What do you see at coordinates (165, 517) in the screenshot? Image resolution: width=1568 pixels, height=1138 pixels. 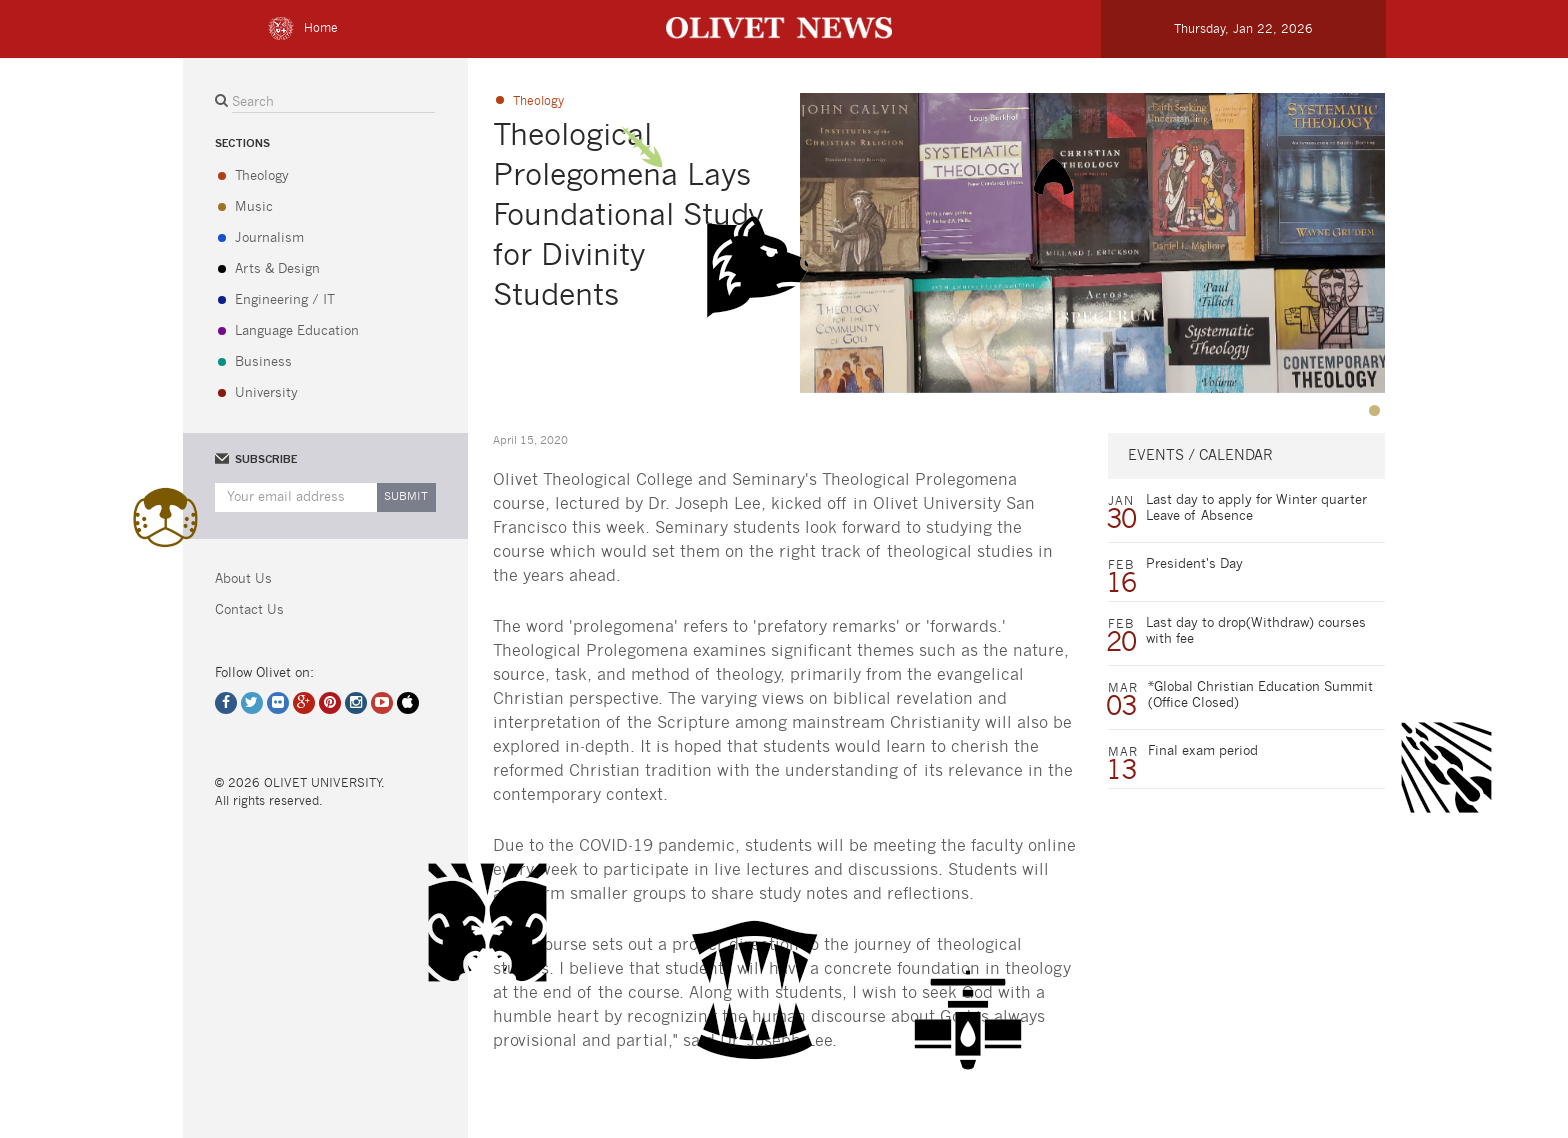 I see `access pet or animal-related features` at bounding box center [165, 517].